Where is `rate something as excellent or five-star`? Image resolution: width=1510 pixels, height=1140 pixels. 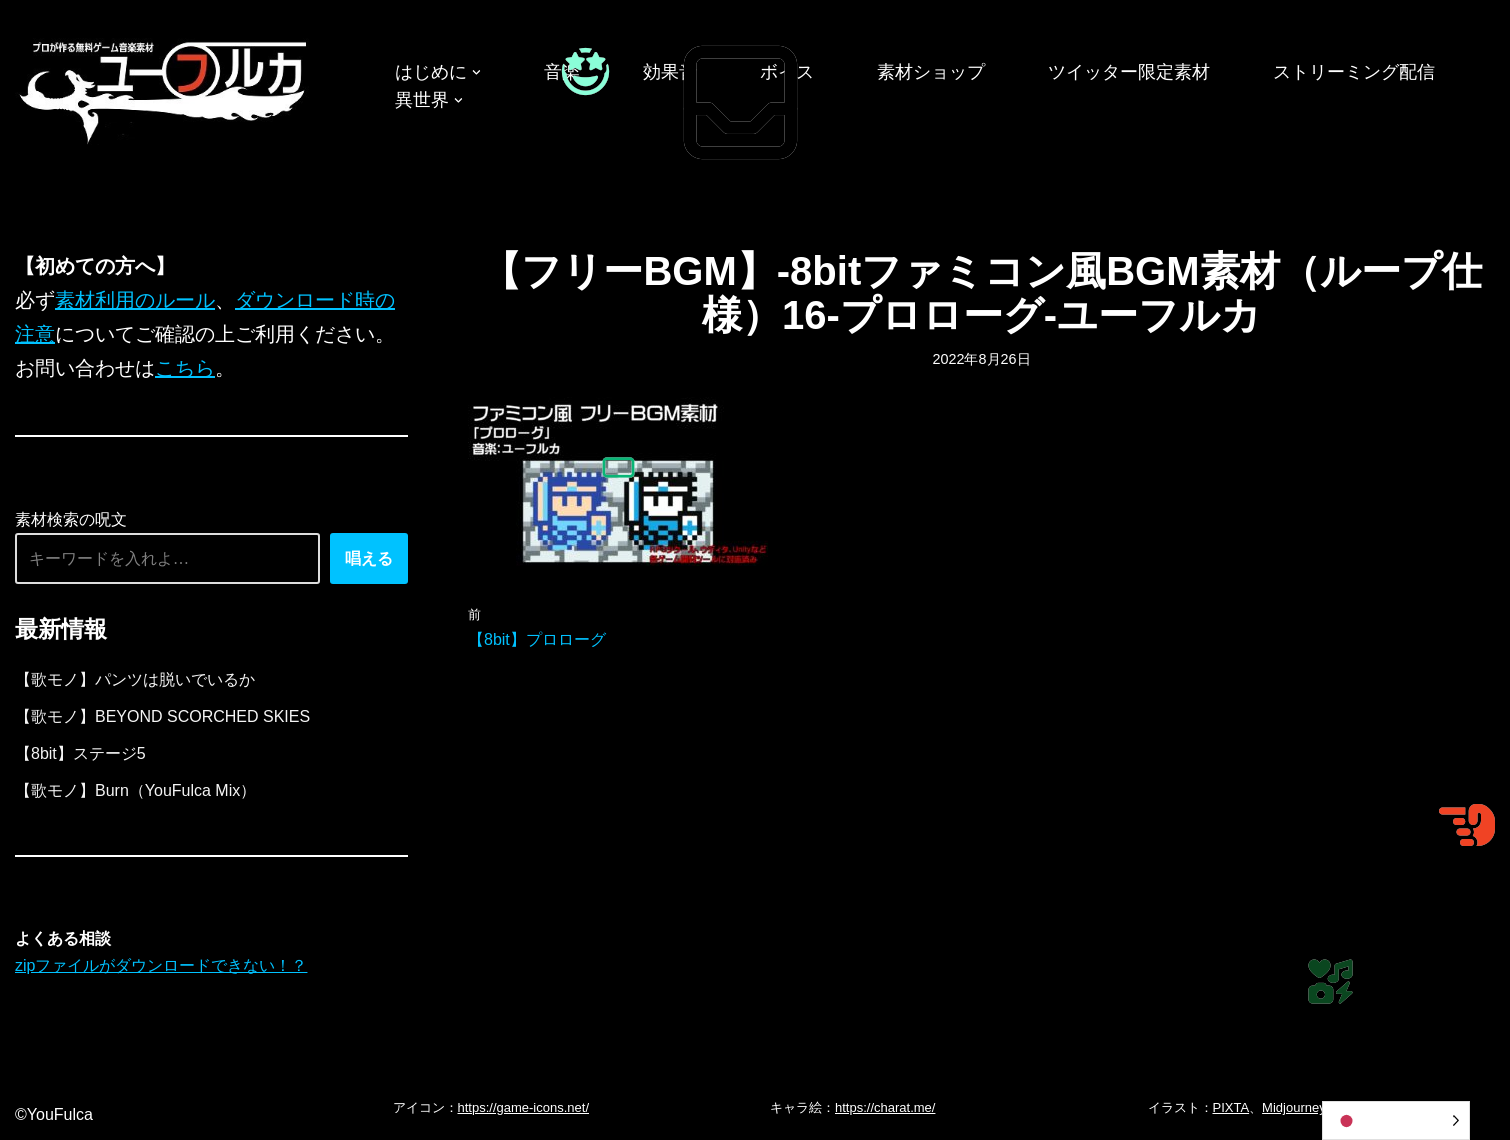 rate something as excellent or five-star is located at coordinates (585, 71).